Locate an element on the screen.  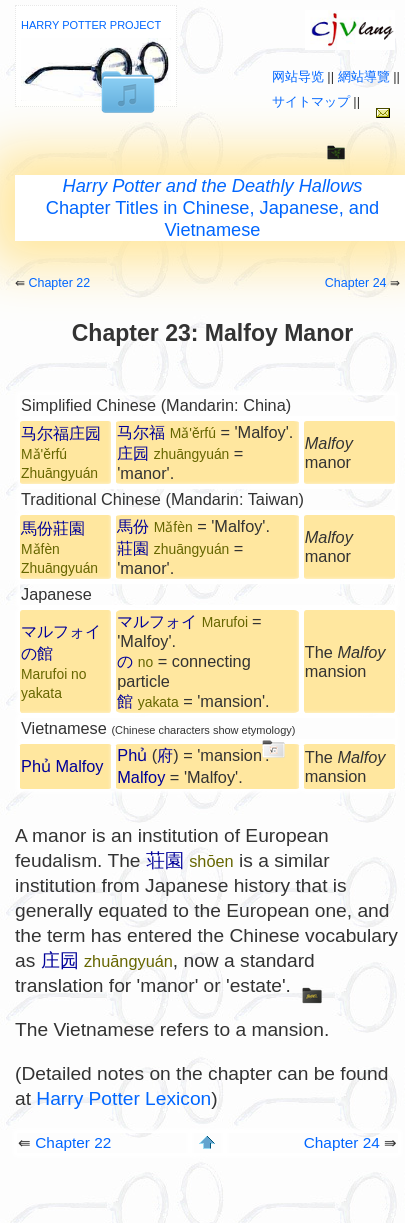
open your music folder is located at coordinates (128, 92).